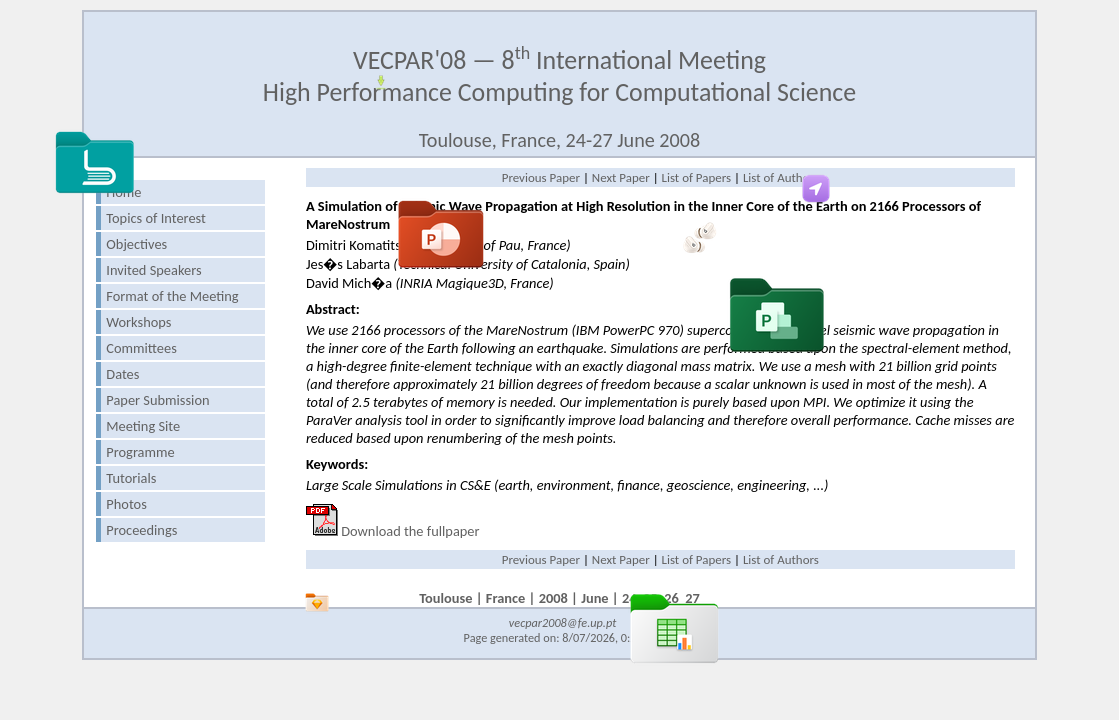  What do you see at coordinates (440, 236) in the screenshot?
I see `open folder containing PowerPoint presentations` at bounding box center [440, 236].